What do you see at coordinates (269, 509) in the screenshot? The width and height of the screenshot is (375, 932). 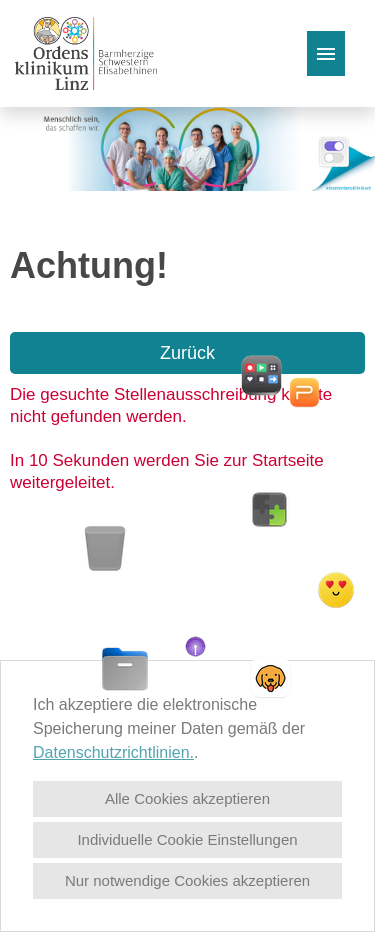 I see `open gnome extensions manager` at bounding box center [269, 509].